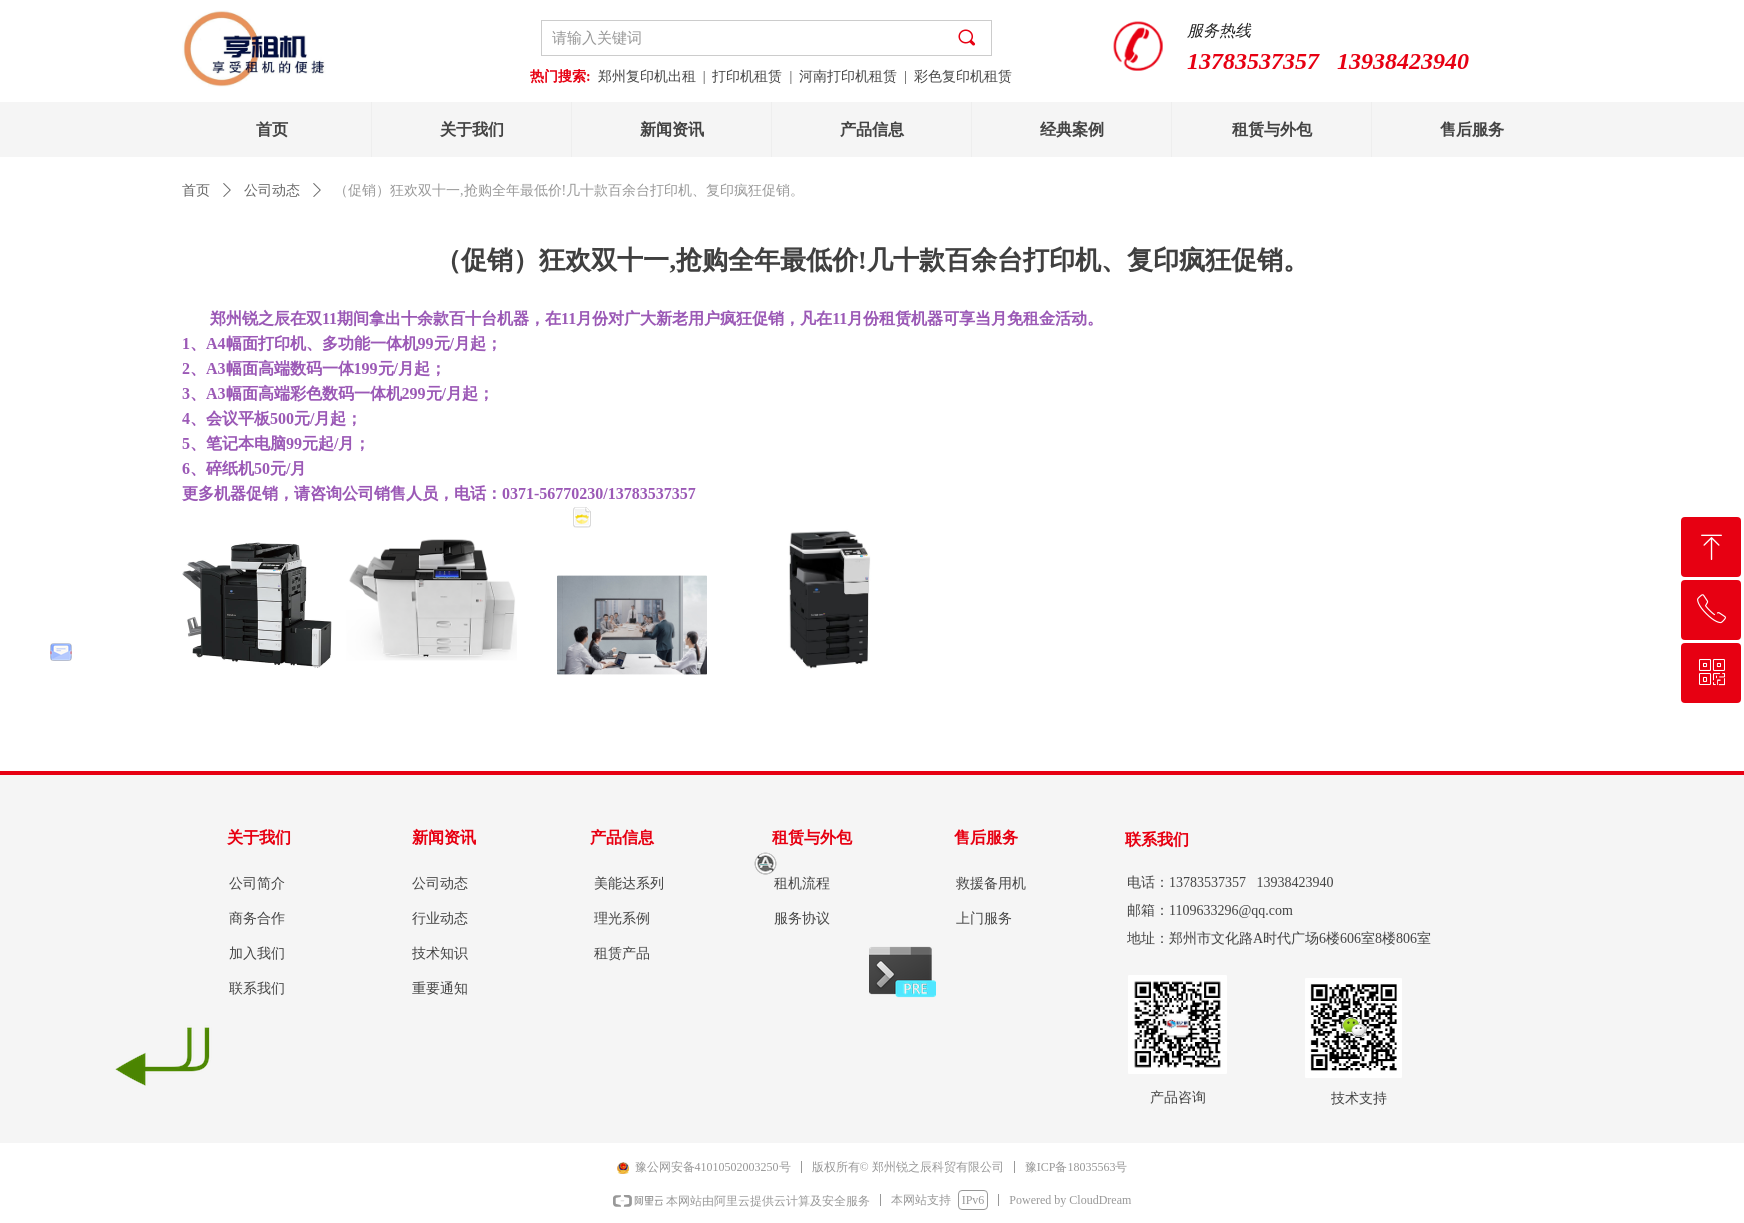 Image resolution: width=1744 pixels, height=1223 pixels. I want to click on open windows terminal preview app, so click(902, 970).